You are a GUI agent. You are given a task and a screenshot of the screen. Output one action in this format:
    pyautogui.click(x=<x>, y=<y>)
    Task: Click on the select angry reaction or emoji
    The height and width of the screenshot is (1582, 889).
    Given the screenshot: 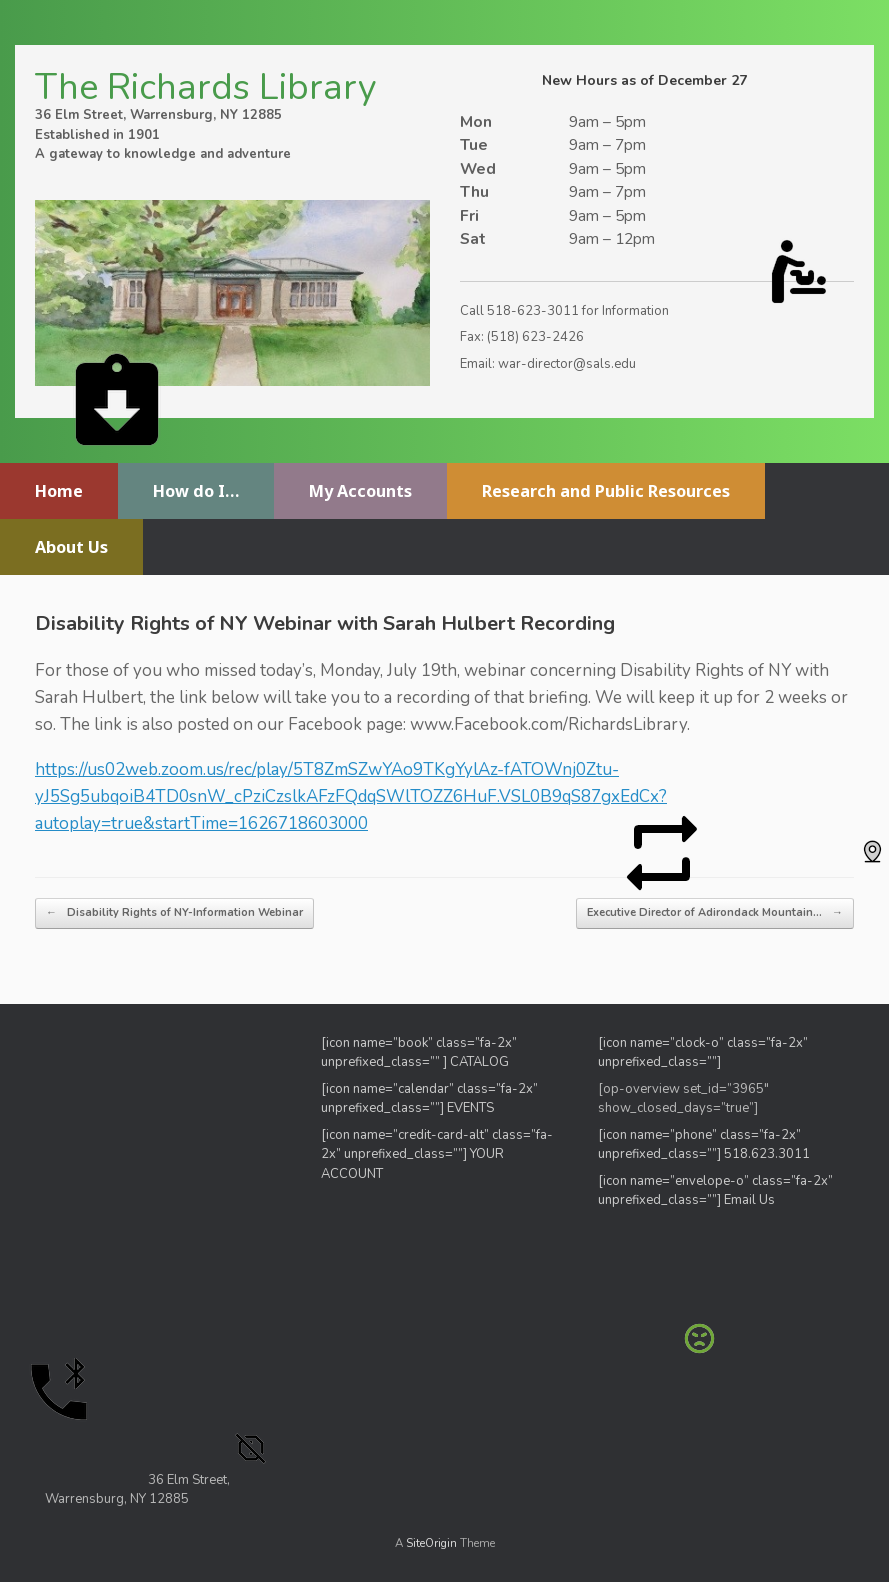 What is the action you would take?
    pyautogui.click(x=699, y=1338)
    